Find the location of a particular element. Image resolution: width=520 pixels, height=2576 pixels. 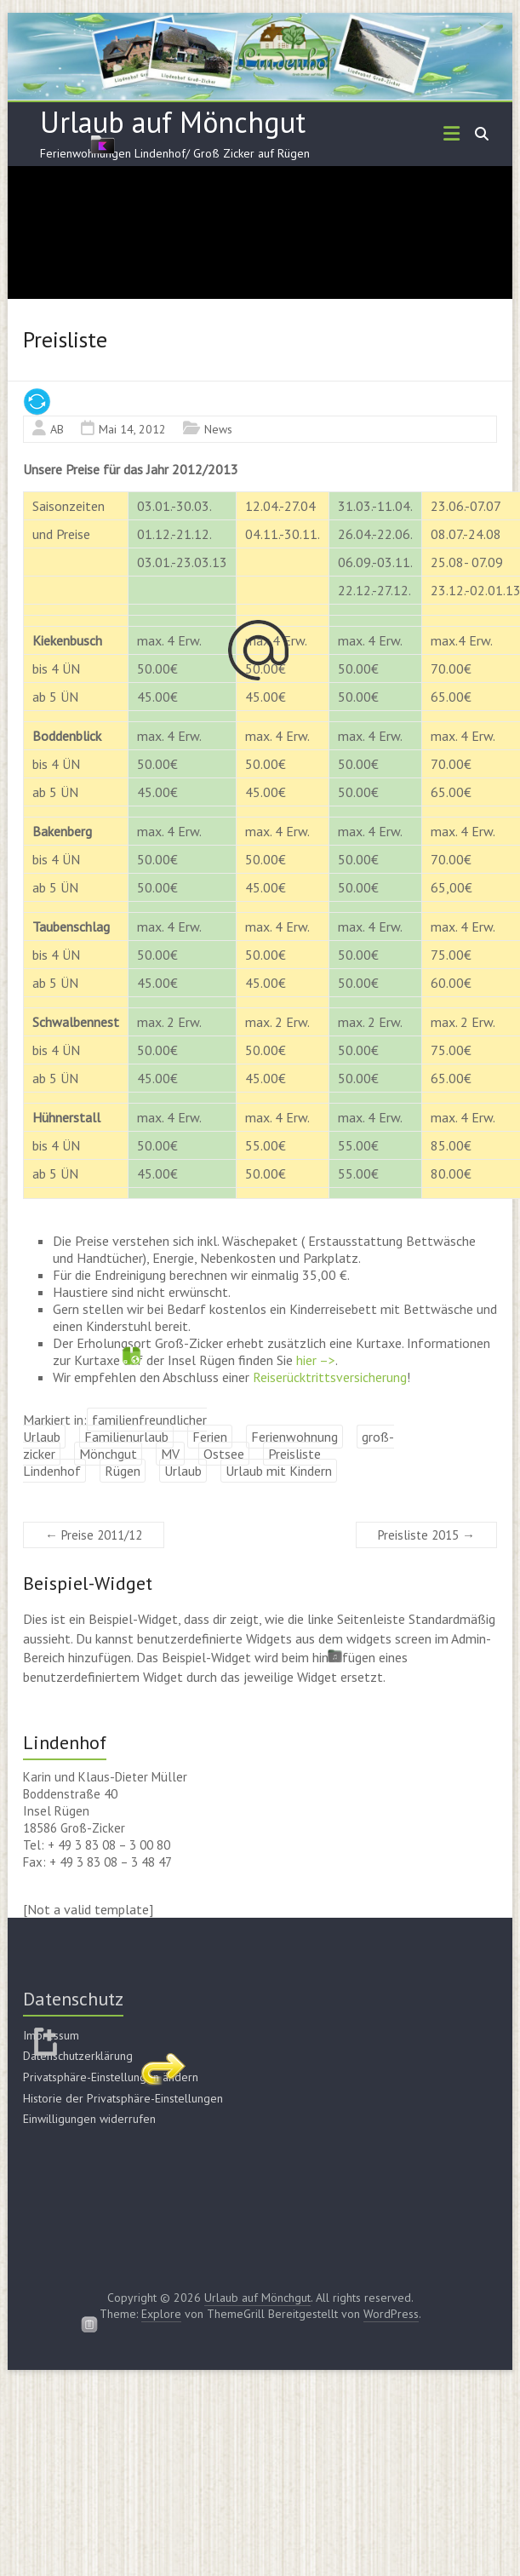

create a new document is located at coordinates (45, 2040).